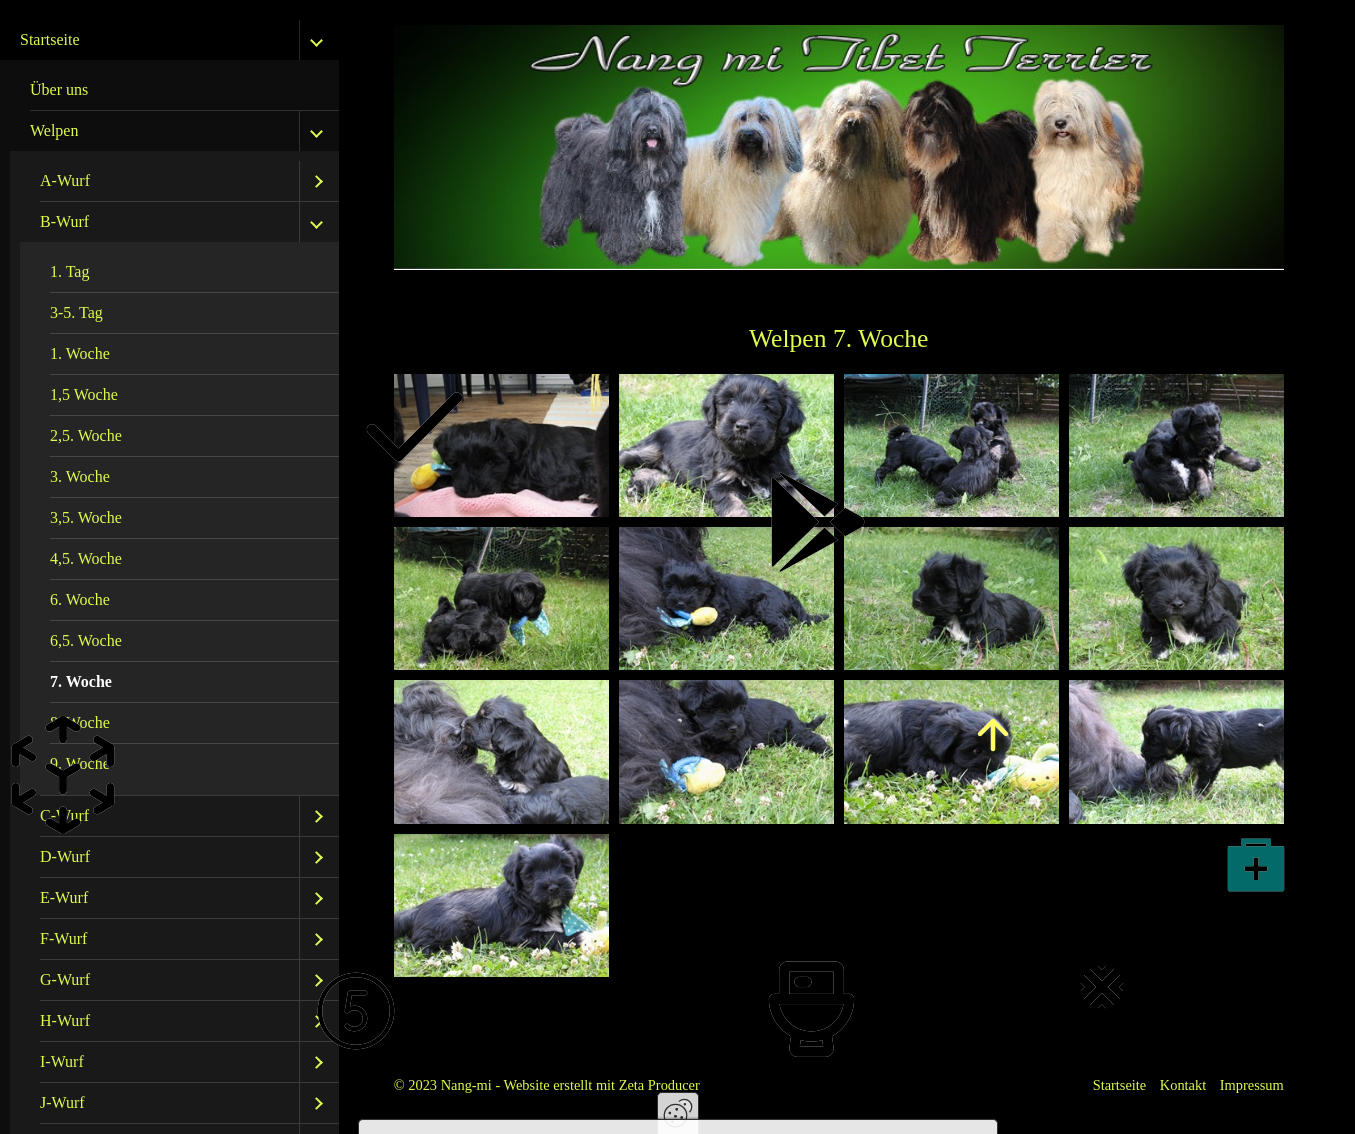 The image size is (1355, 1134). Describe the element at coordinates (1102, 987) in the screenshot. I see `open games or gaming section` at that location.